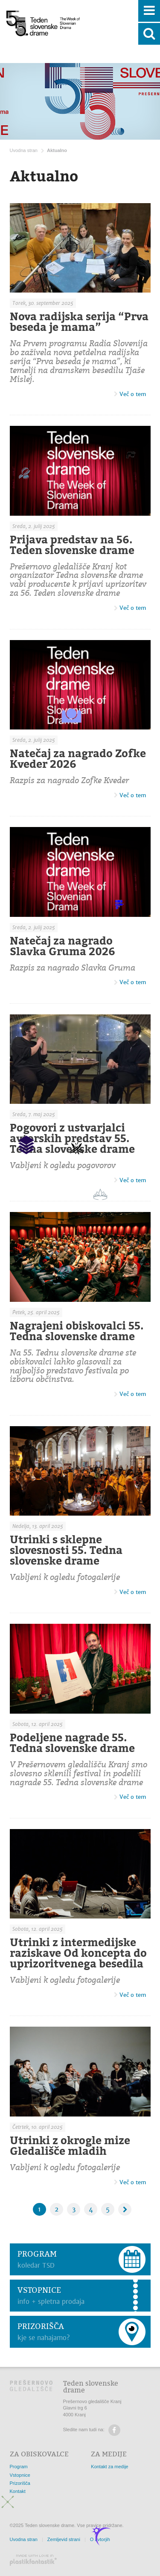 Image resolution: width=160 pixels, height=2576 pixels. What do you see at coordinates (26, 1145) in the screenshot?
I see `view layers or stacked elements` at bounding box center [26, 1145].